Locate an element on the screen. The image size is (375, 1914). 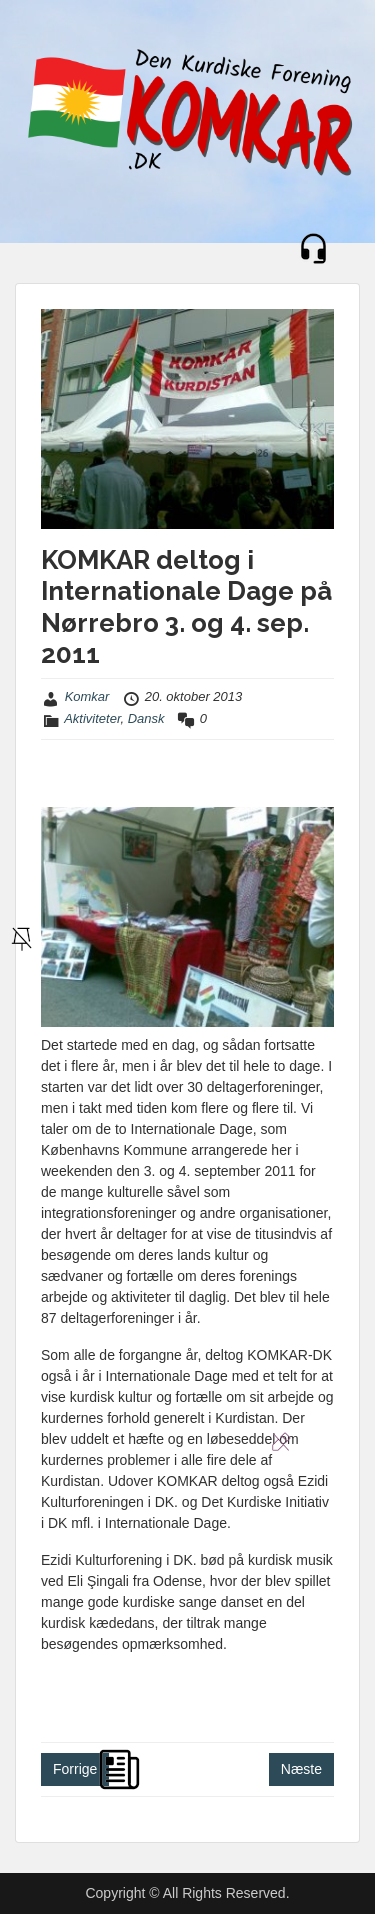
contact customer support is located at coordinates (313, 248).